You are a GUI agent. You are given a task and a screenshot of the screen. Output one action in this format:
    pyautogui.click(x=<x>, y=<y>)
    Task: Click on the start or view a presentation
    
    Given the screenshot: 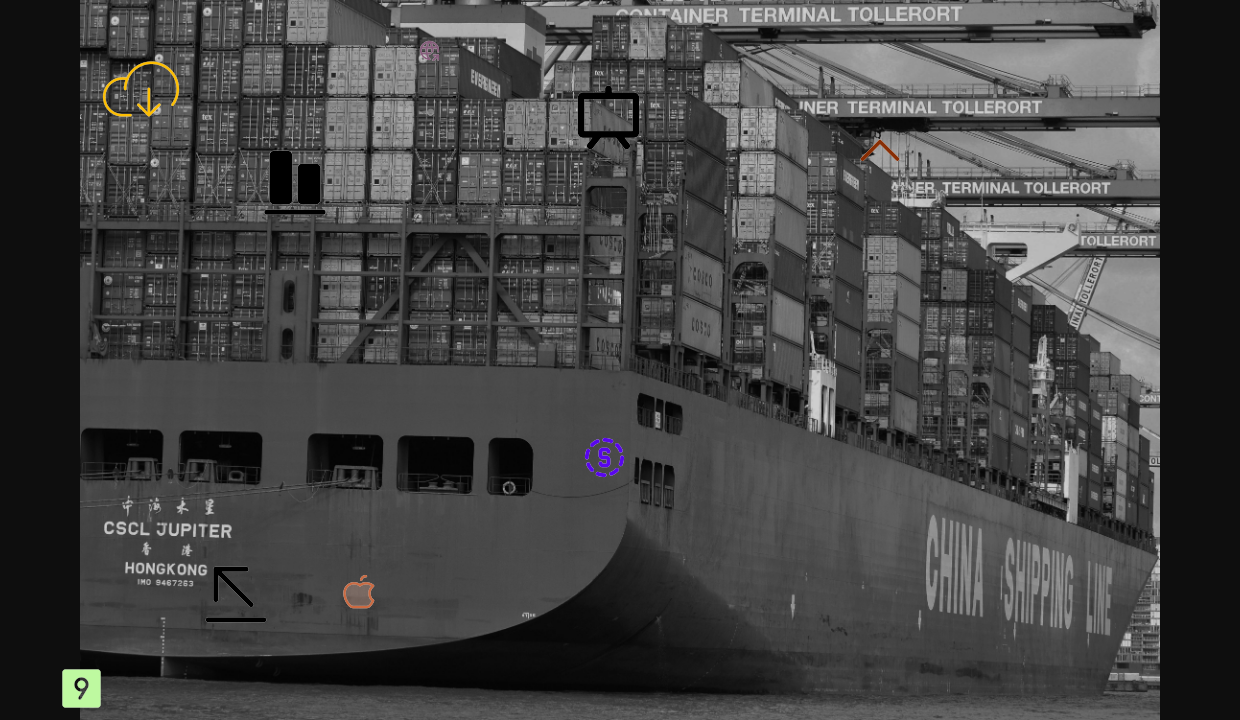 What is the action you would take?
    pyautogui.click(x=608, y=118)
    